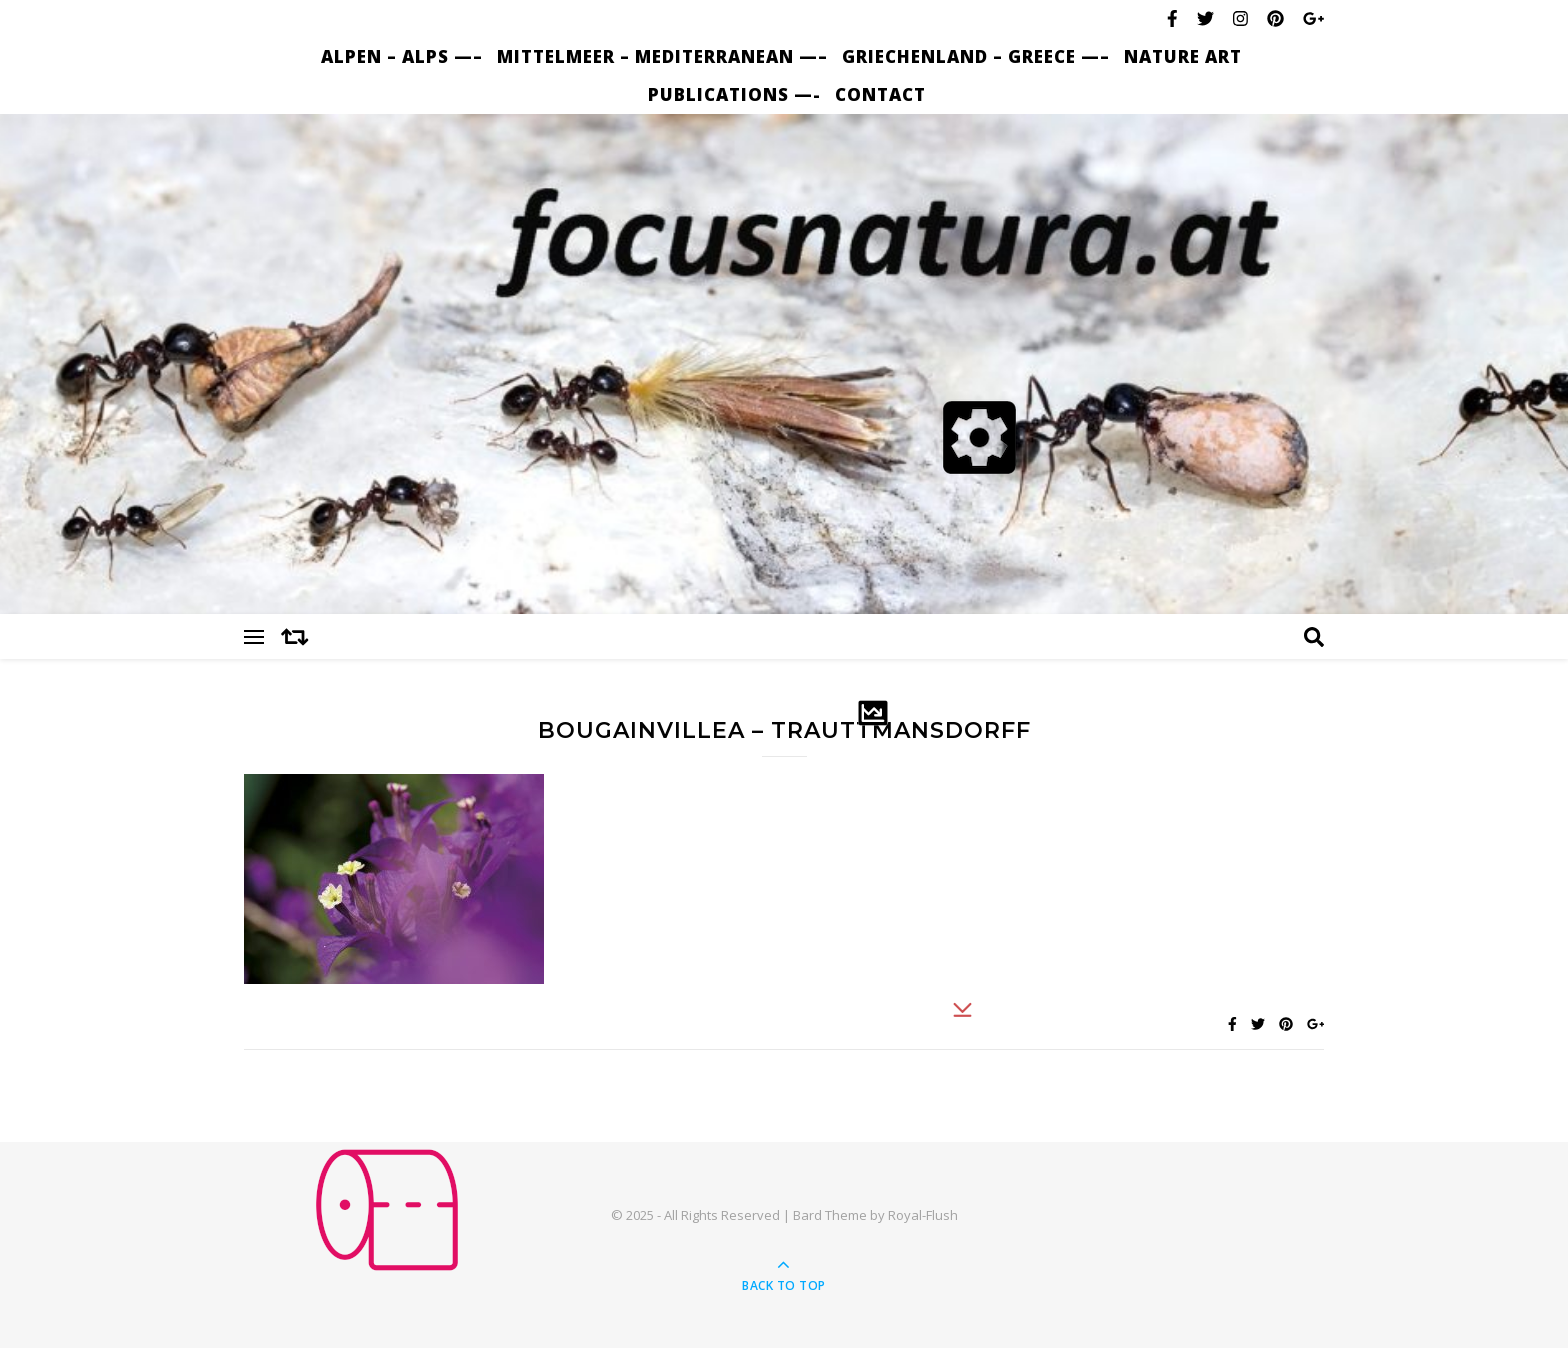 The image size is (1568, 1348). I want to click on view declining trend or performance data, so click(873, 713).